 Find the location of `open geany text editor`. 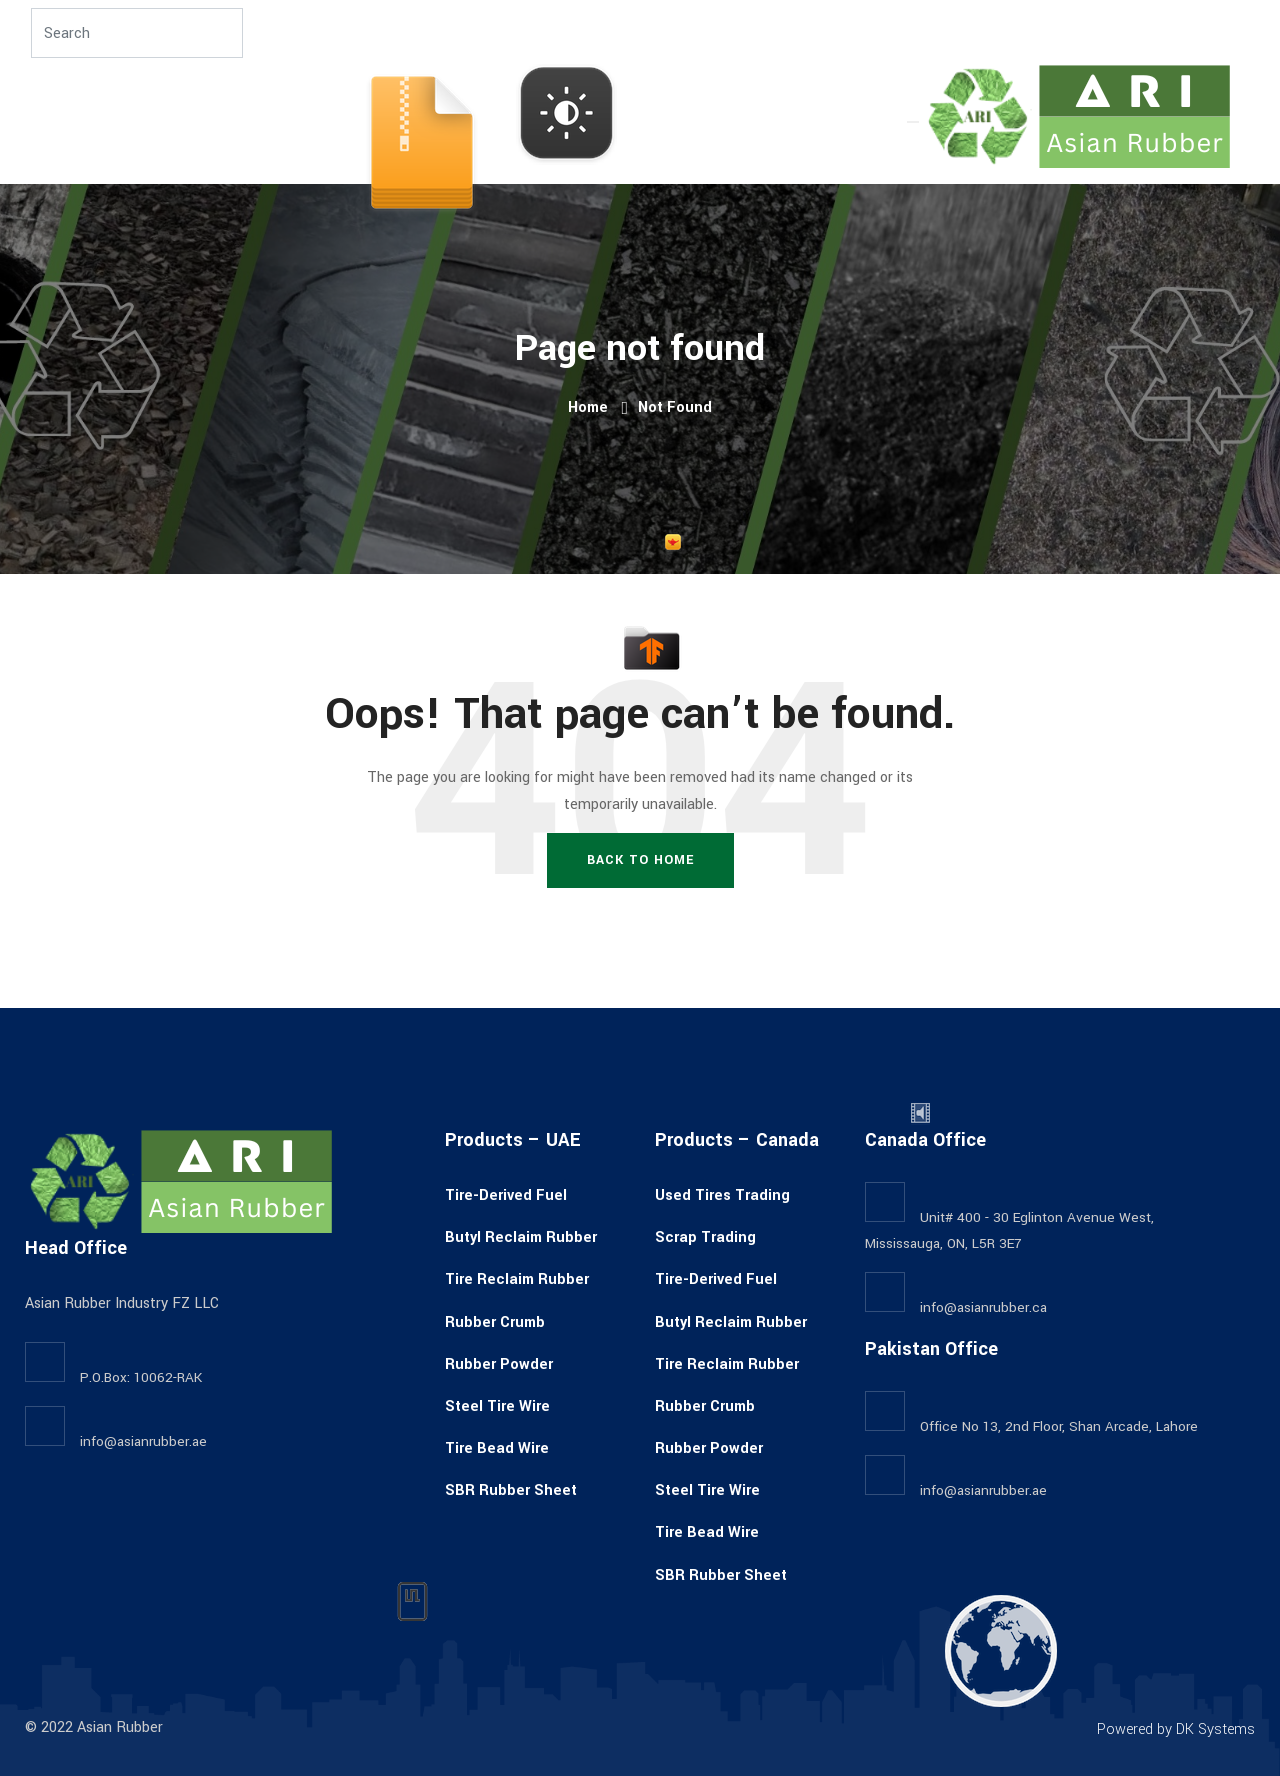

open geany text editor is located at coordinates (673, 542).